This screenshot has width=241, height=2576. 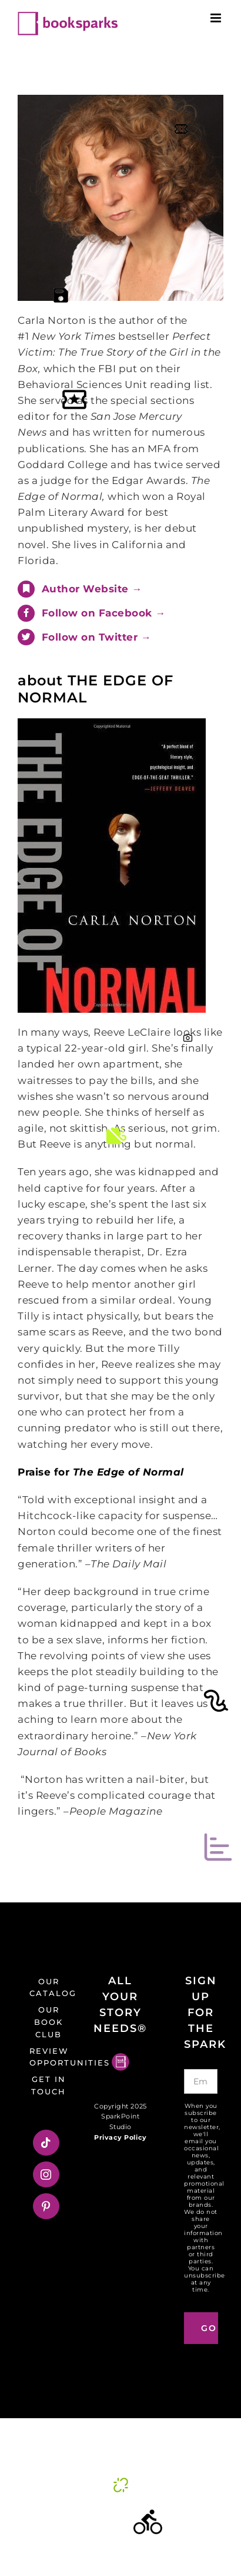 I want to click on get cycling directions, so click(x=148, y=2522).